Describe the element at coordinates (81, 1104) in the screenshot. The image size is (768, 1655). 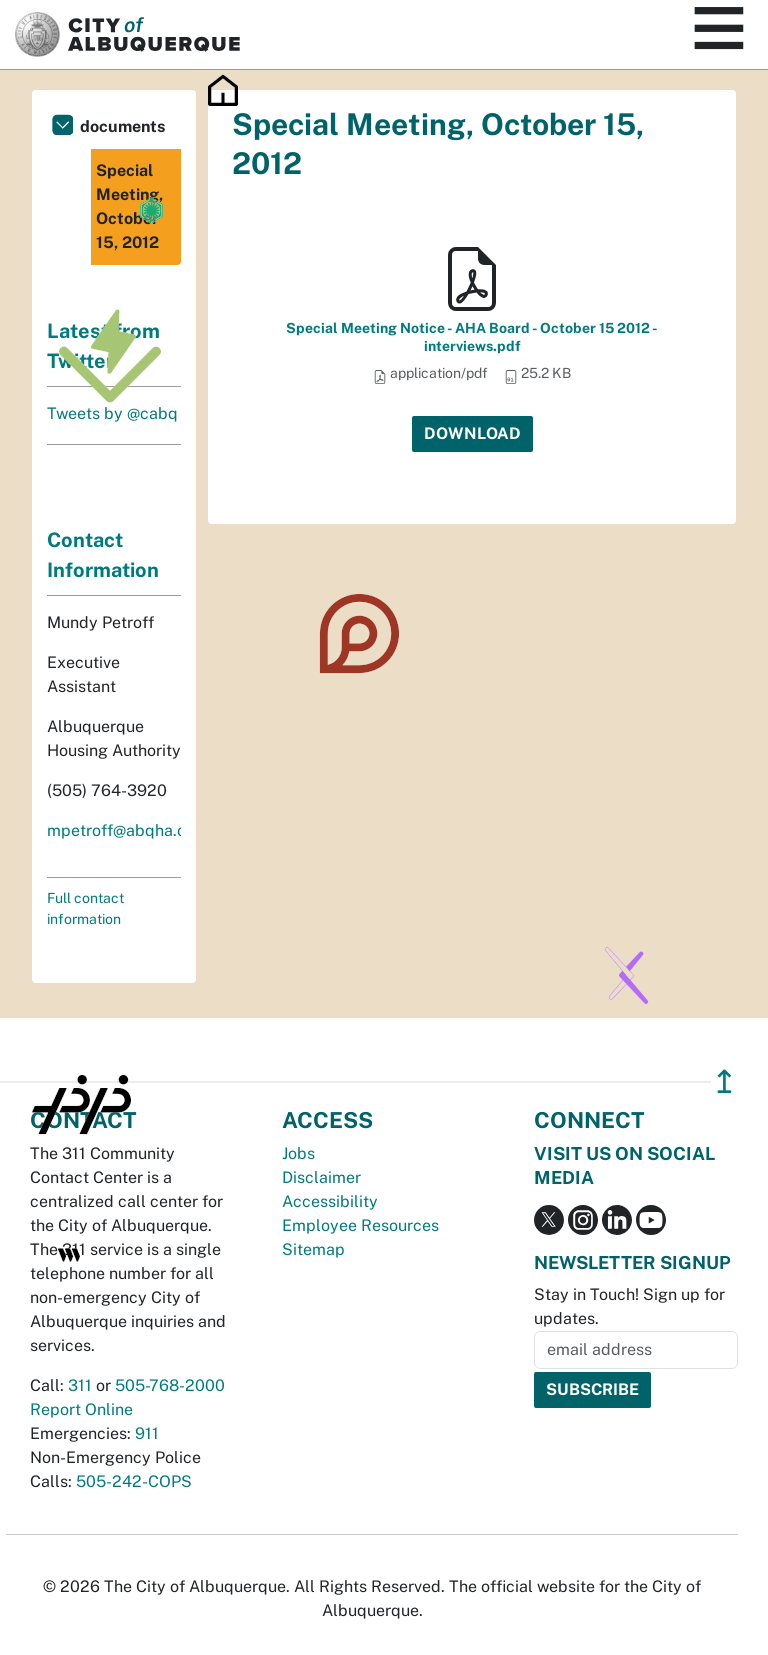
I see `PaddlePaddle deep learning framework logo` at that location.